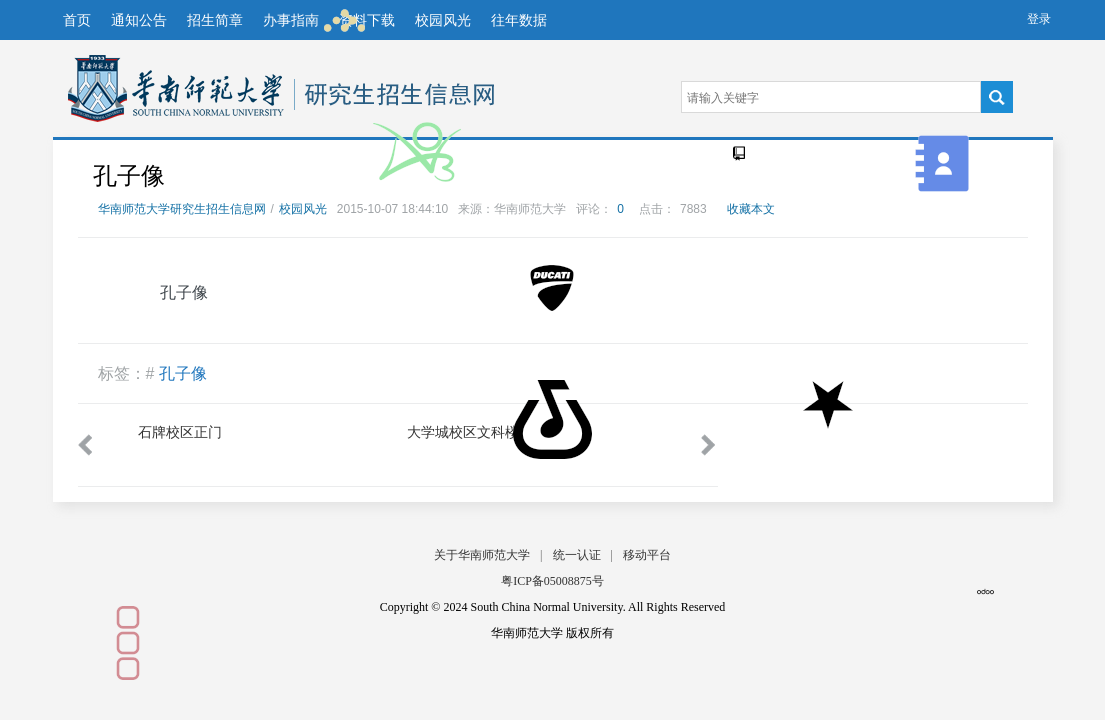  What do you see at coordinates (344, 20) in the screenshot?
I see `react router library logo` at bounding box center [344, 20].